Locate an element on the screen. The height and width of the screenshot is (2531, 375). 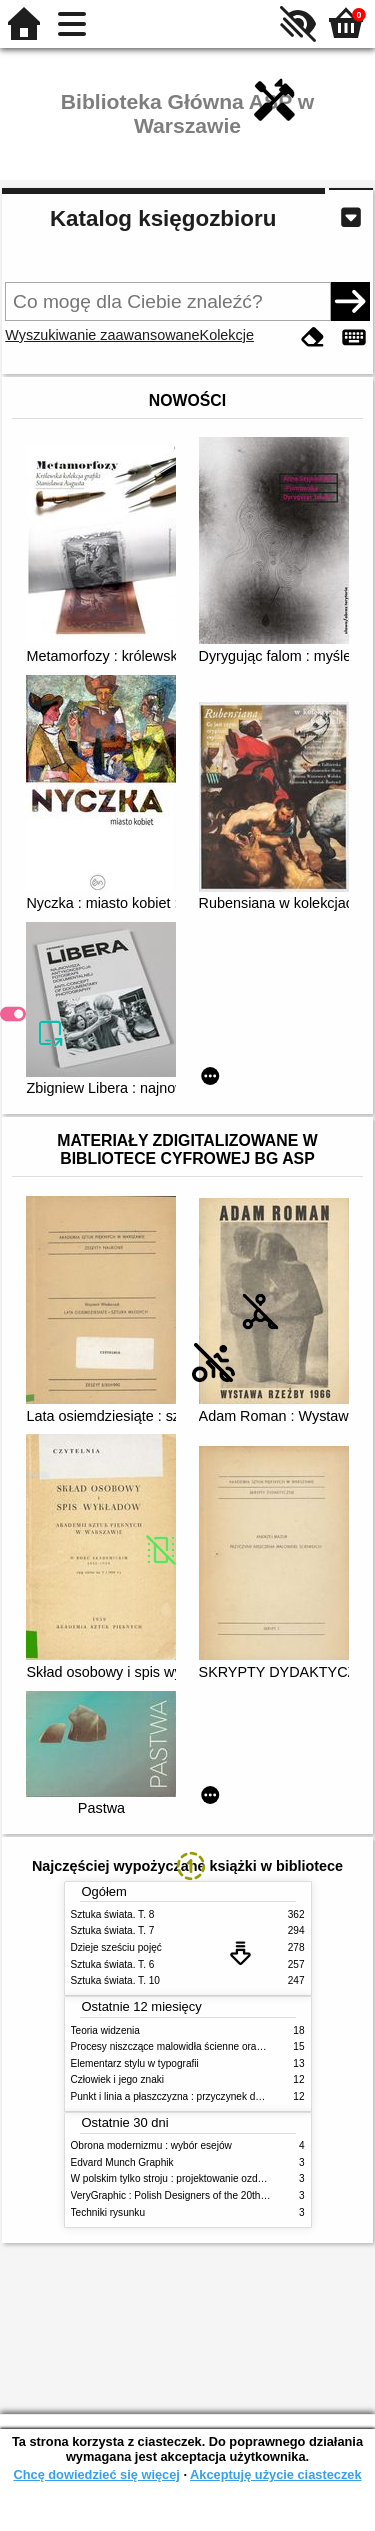
share content from iPad is located at coordinates (50, 1033).